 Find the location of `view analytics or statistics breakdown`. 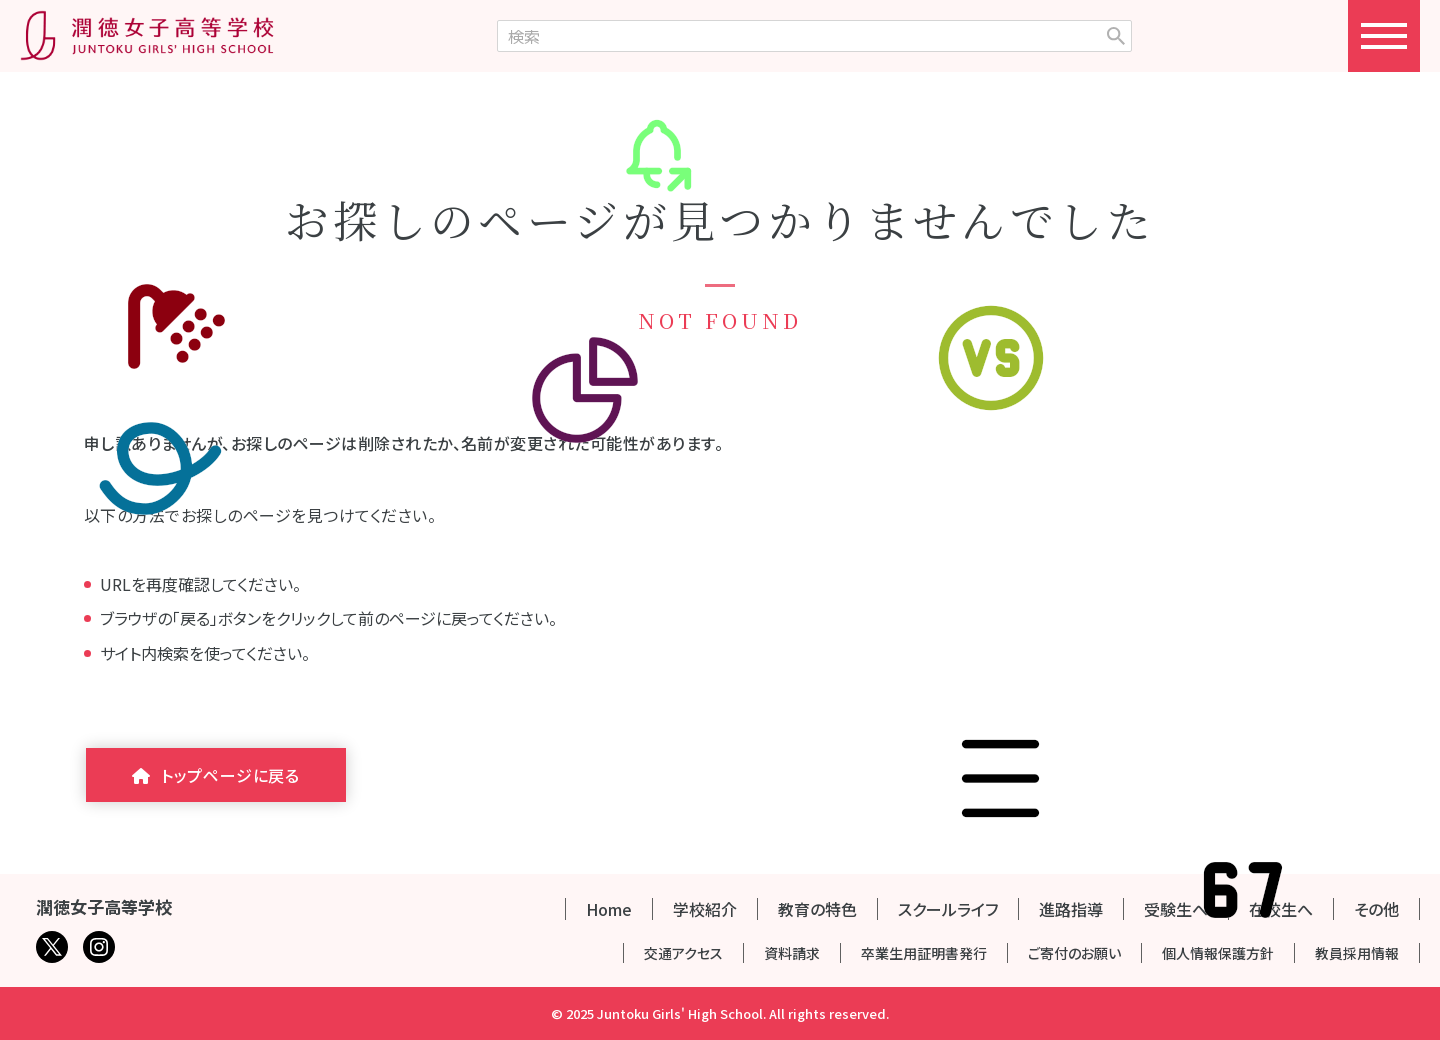

view analytics or statistics breakdown is located at coordinates (585, 390).